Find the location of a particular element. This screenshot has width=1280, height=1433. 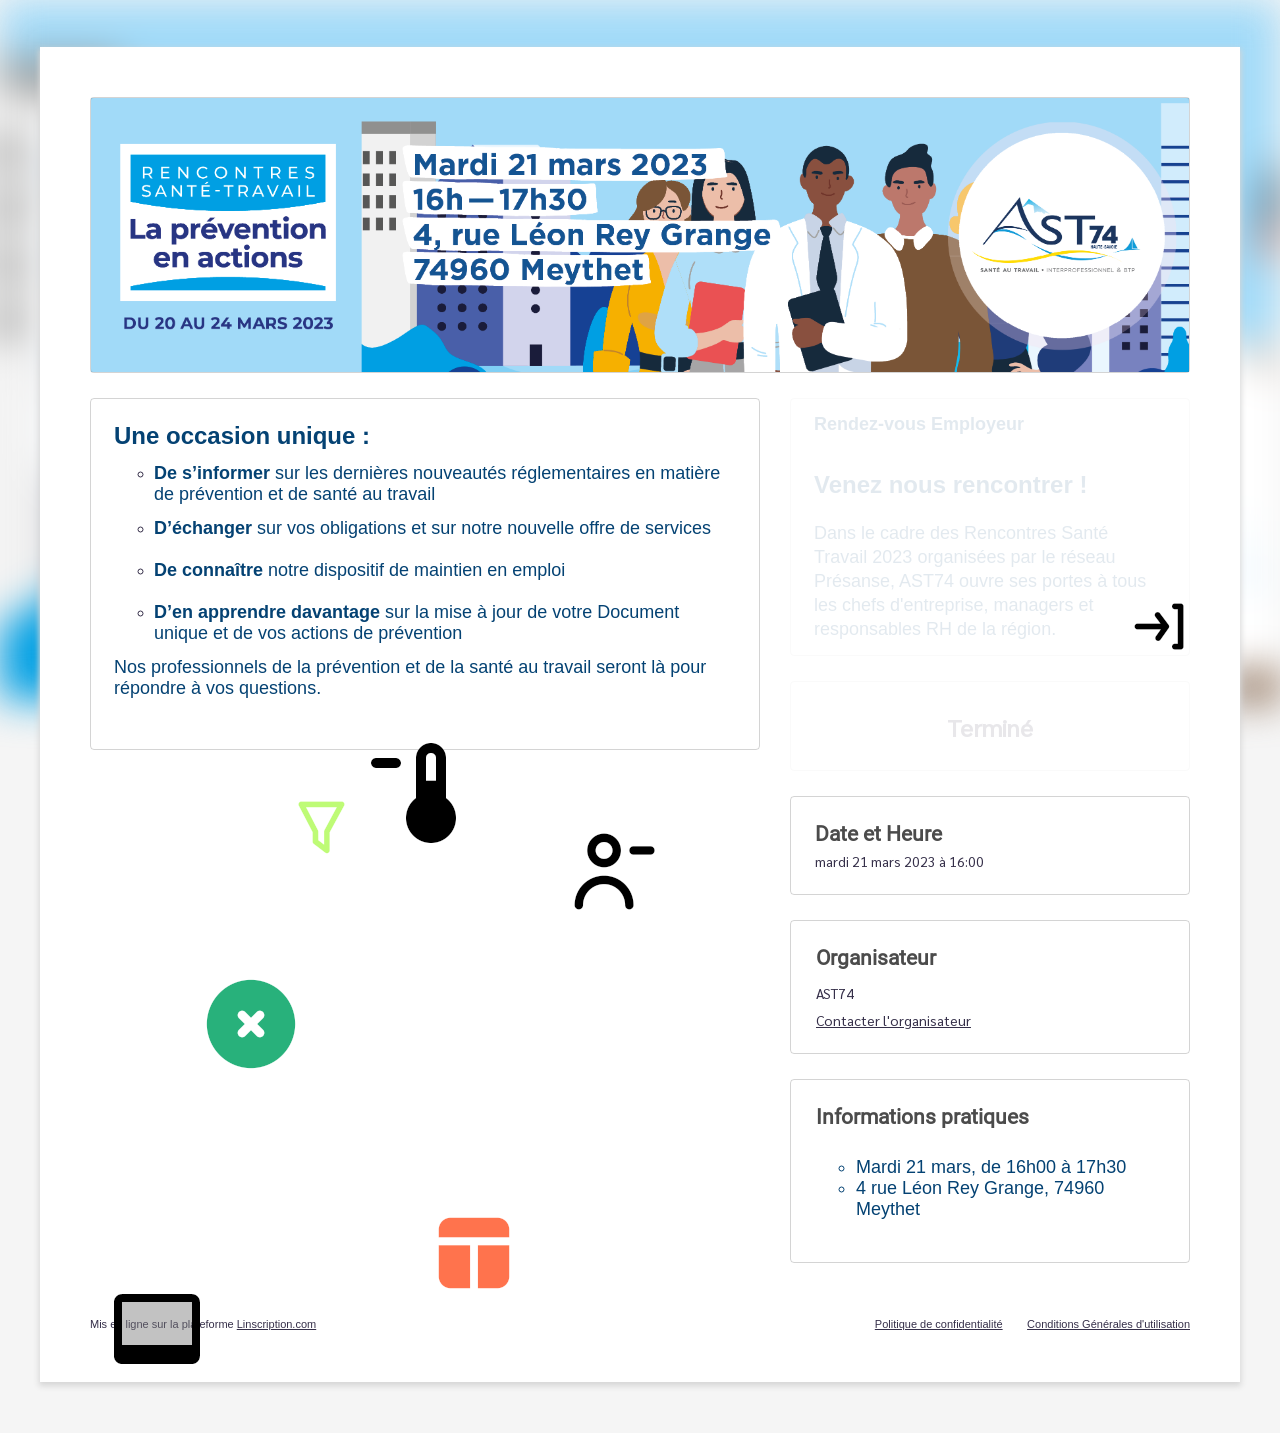

close or dismiss a dialog is located at coordinates (251, 1024).